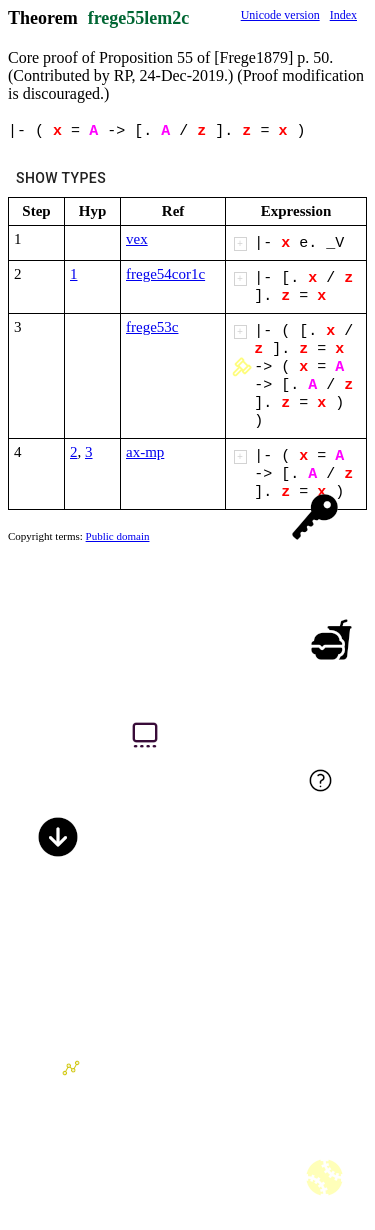  Describe the element at coordinates (58, 837) in the screenshot. I see `download a file or content` at that location.